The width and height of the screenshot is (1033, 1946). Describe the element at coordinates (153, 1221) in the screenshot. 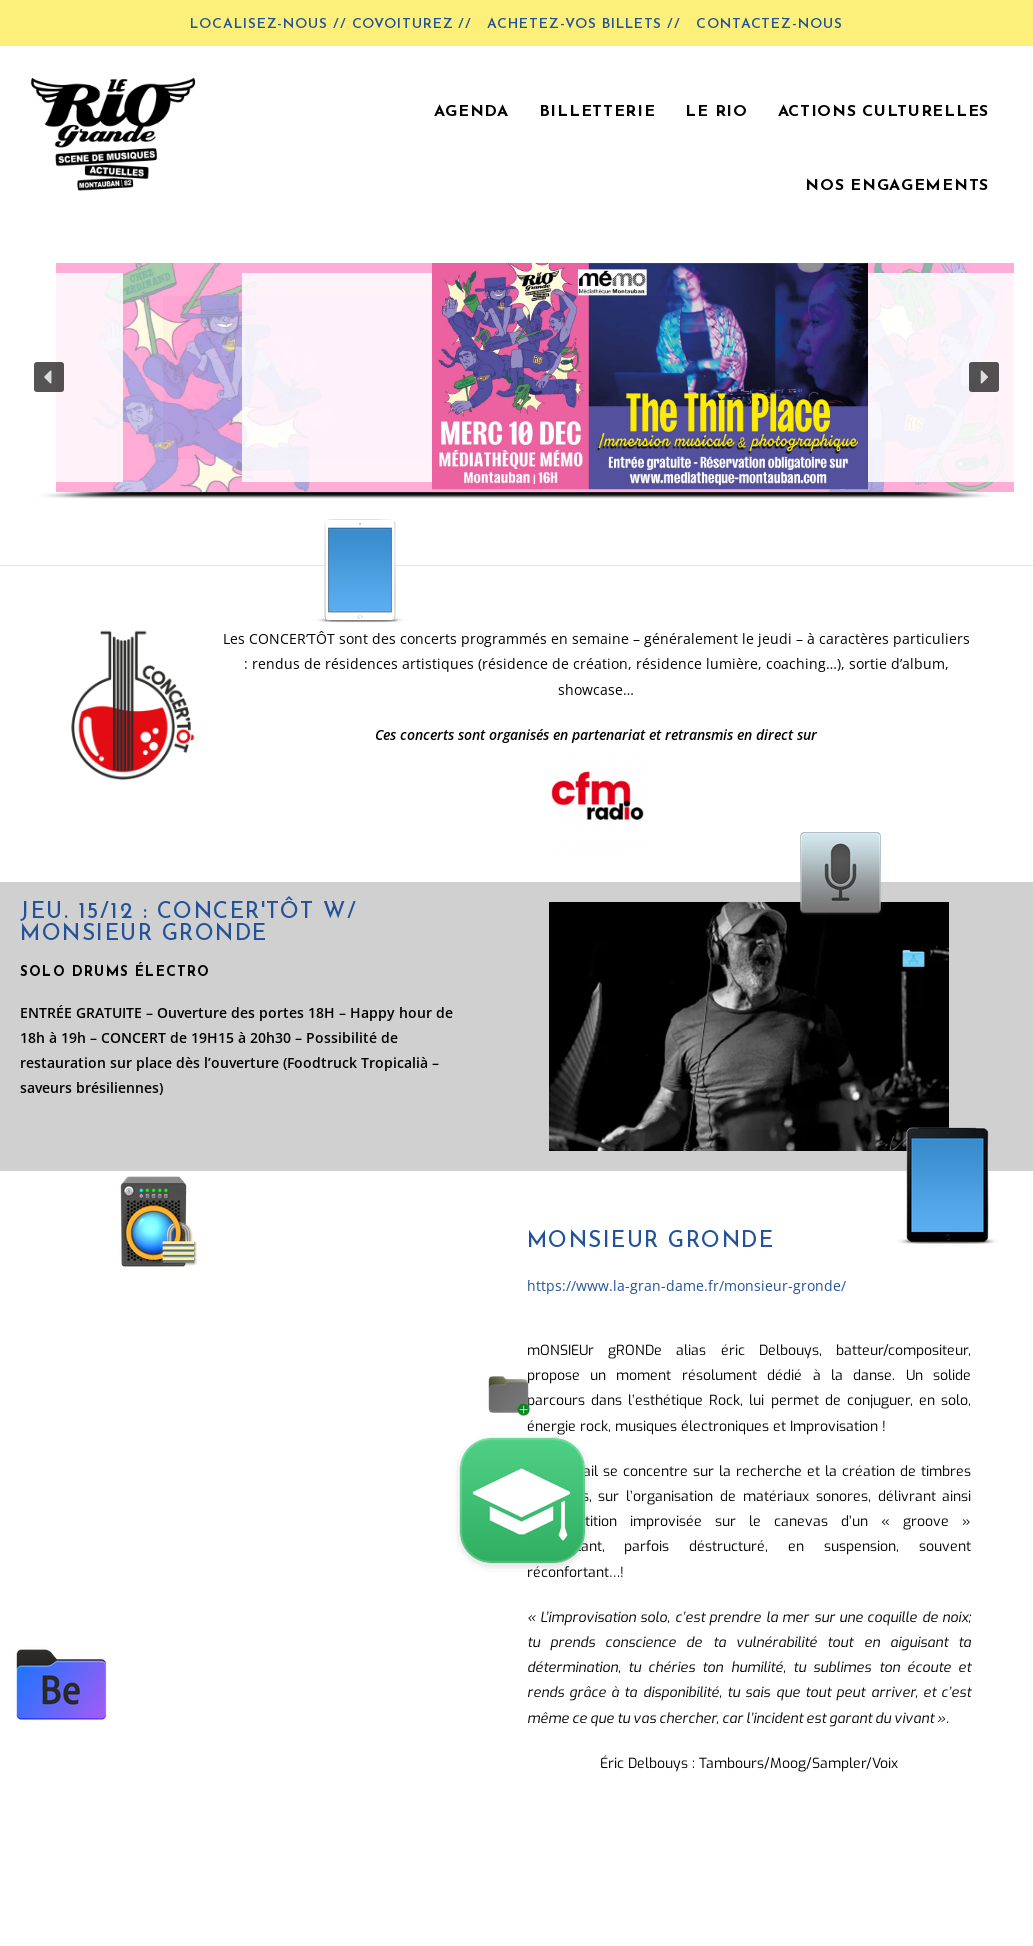

I see `indicates a locked non-RAID drive or volume` at that location.